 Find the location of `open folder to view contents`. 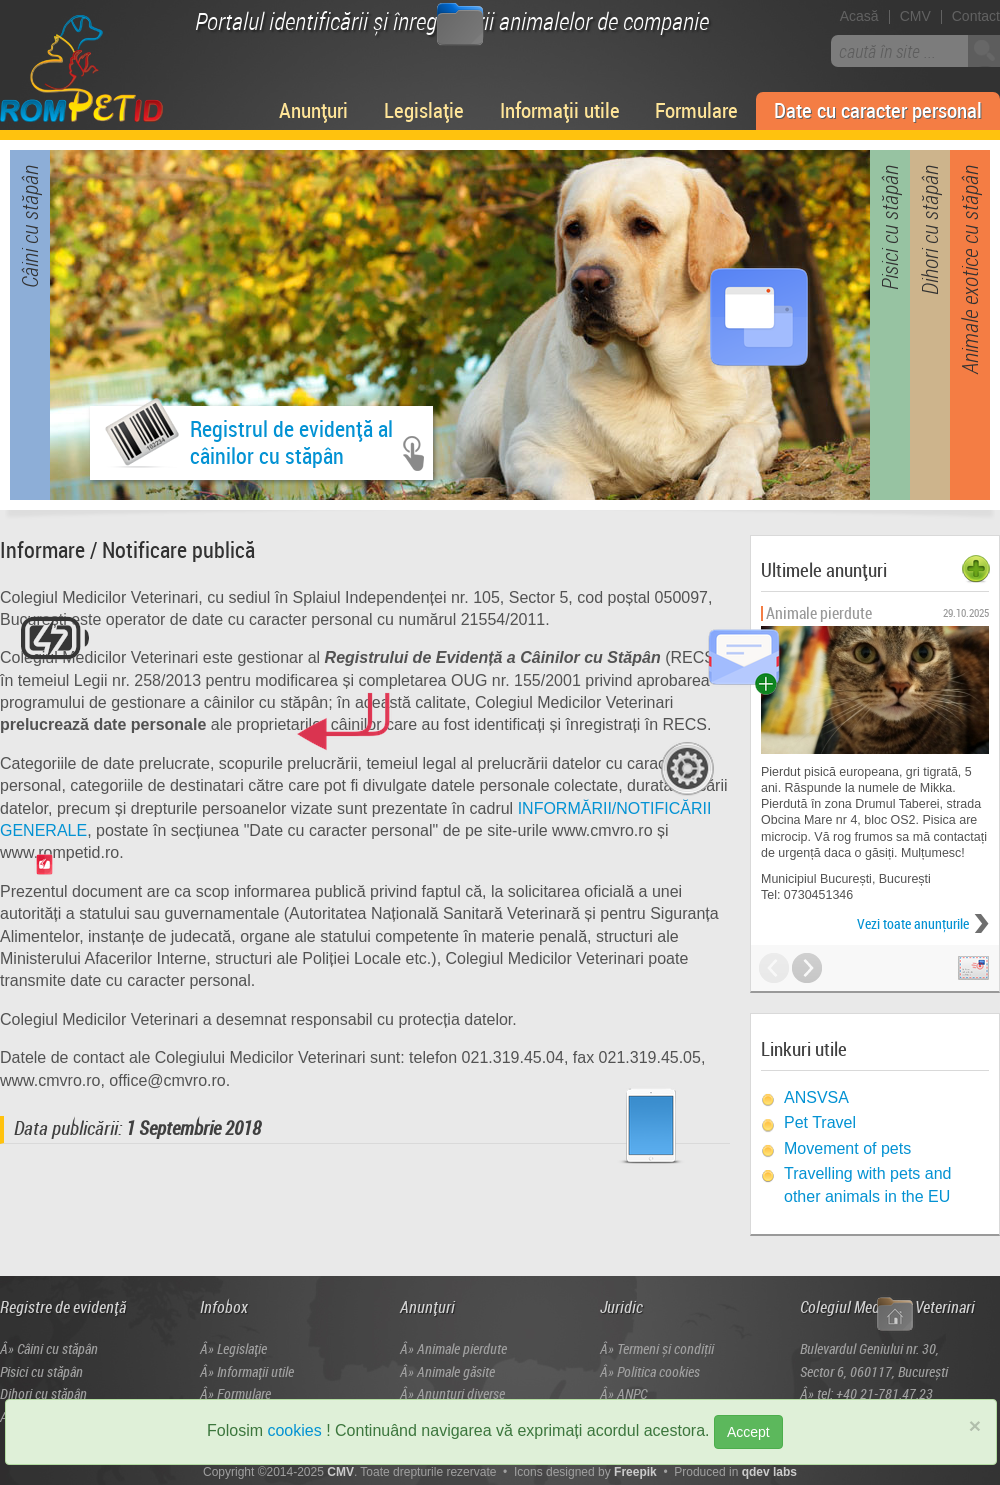

open folder to view contents is located at coordinates (460, 24).